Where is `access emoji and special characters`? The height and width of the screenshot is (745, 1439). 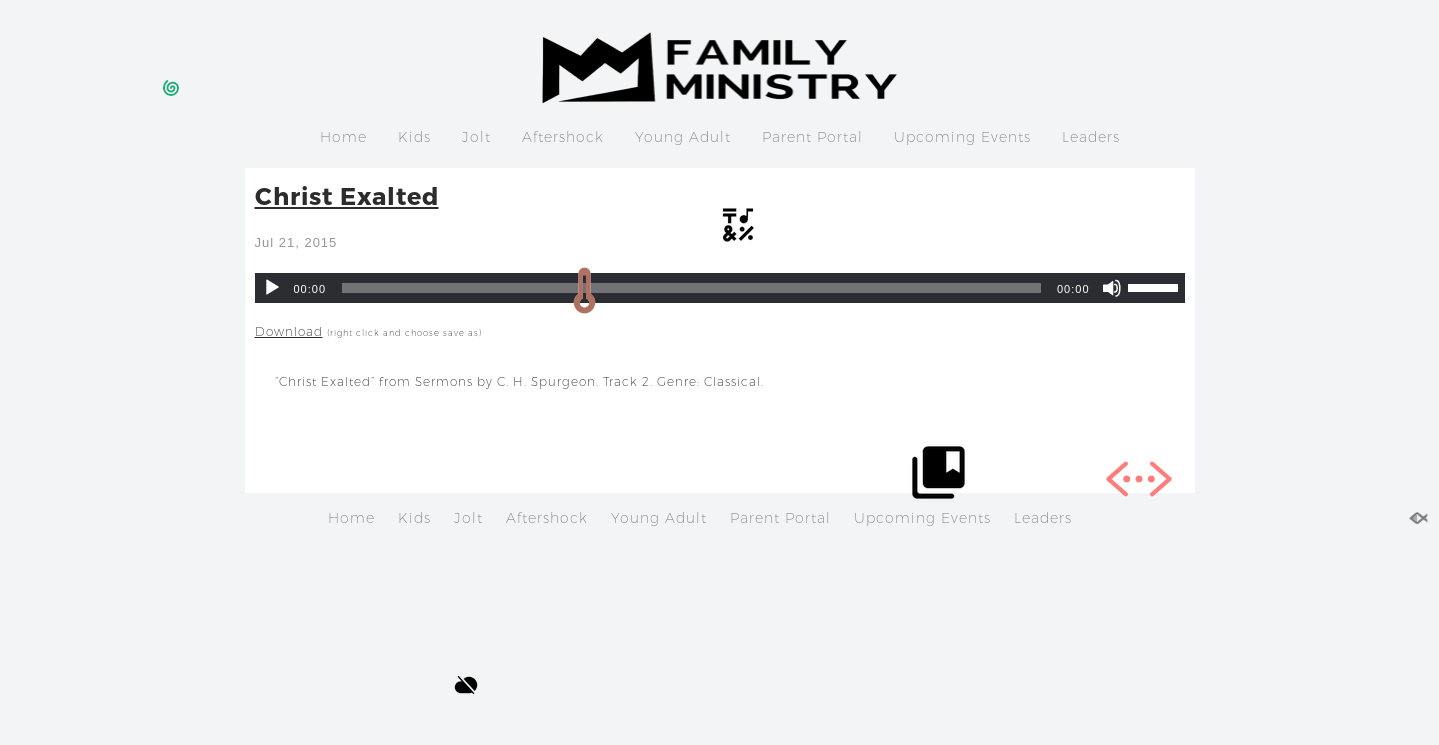 access emoji and special characters is located at coordinates (738, 225).